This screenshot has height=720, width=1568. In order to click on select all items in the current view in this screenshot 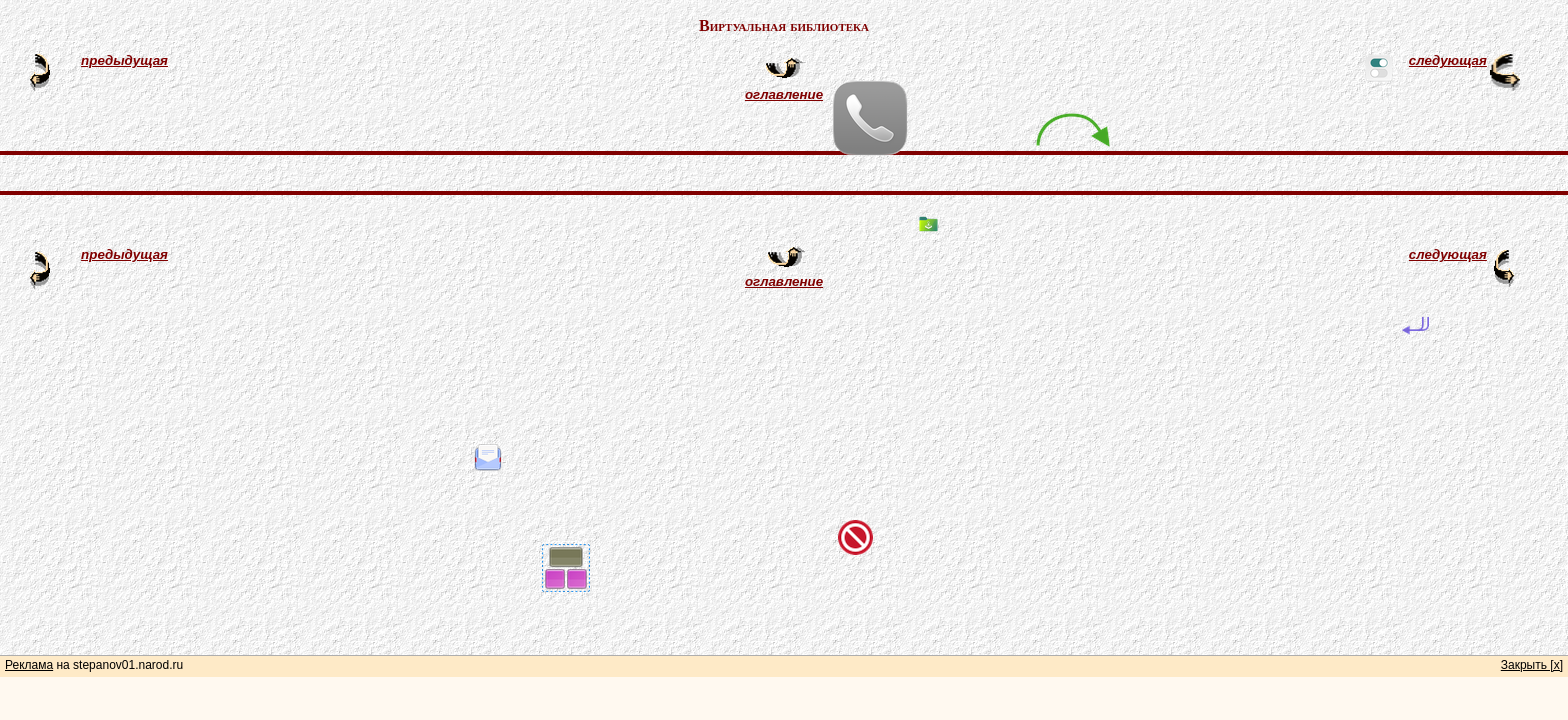, I will do `click(566, 568)`.